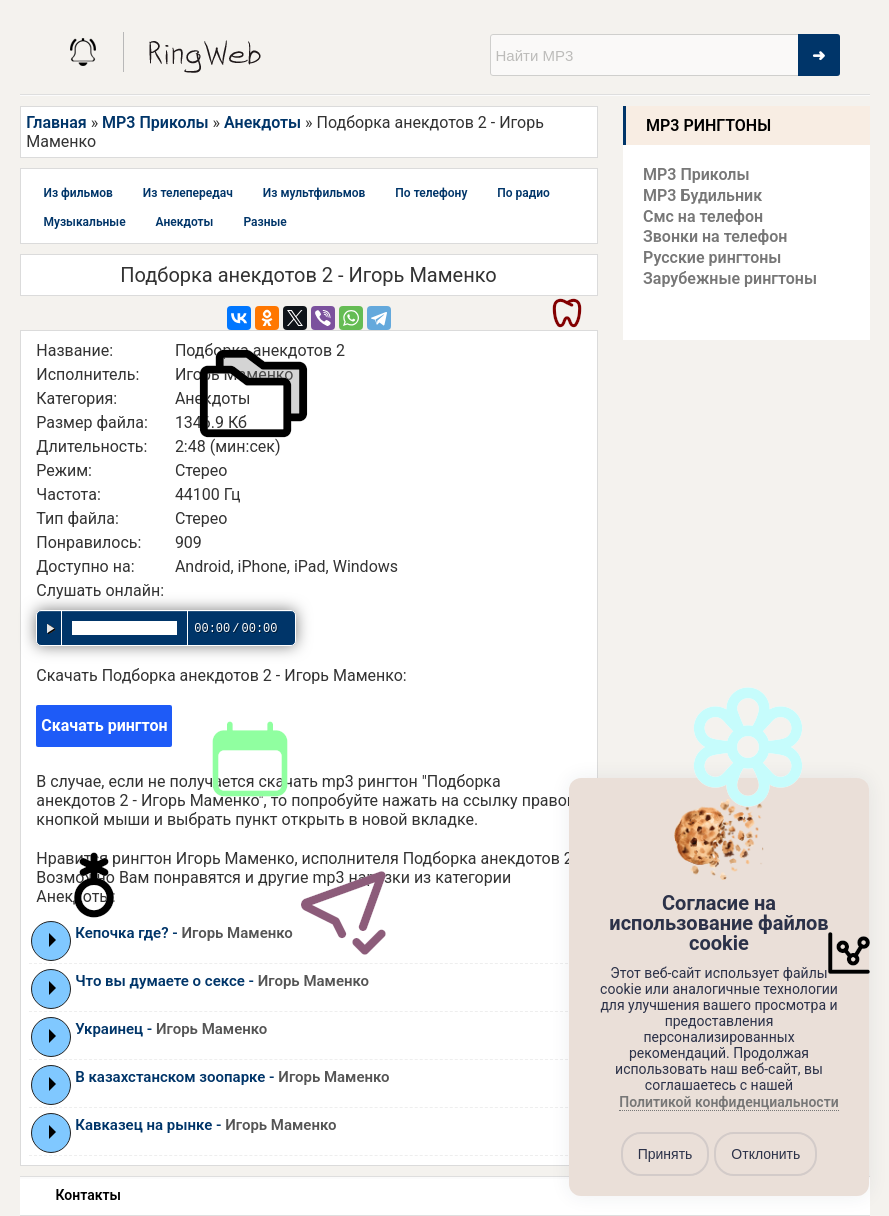 Image resolution: width=889 pixels, height=1216 pixels. What do you see at coordinates (567, 313) in the screenshot?
I see `access dental health information` at bounding box center [567, 313].